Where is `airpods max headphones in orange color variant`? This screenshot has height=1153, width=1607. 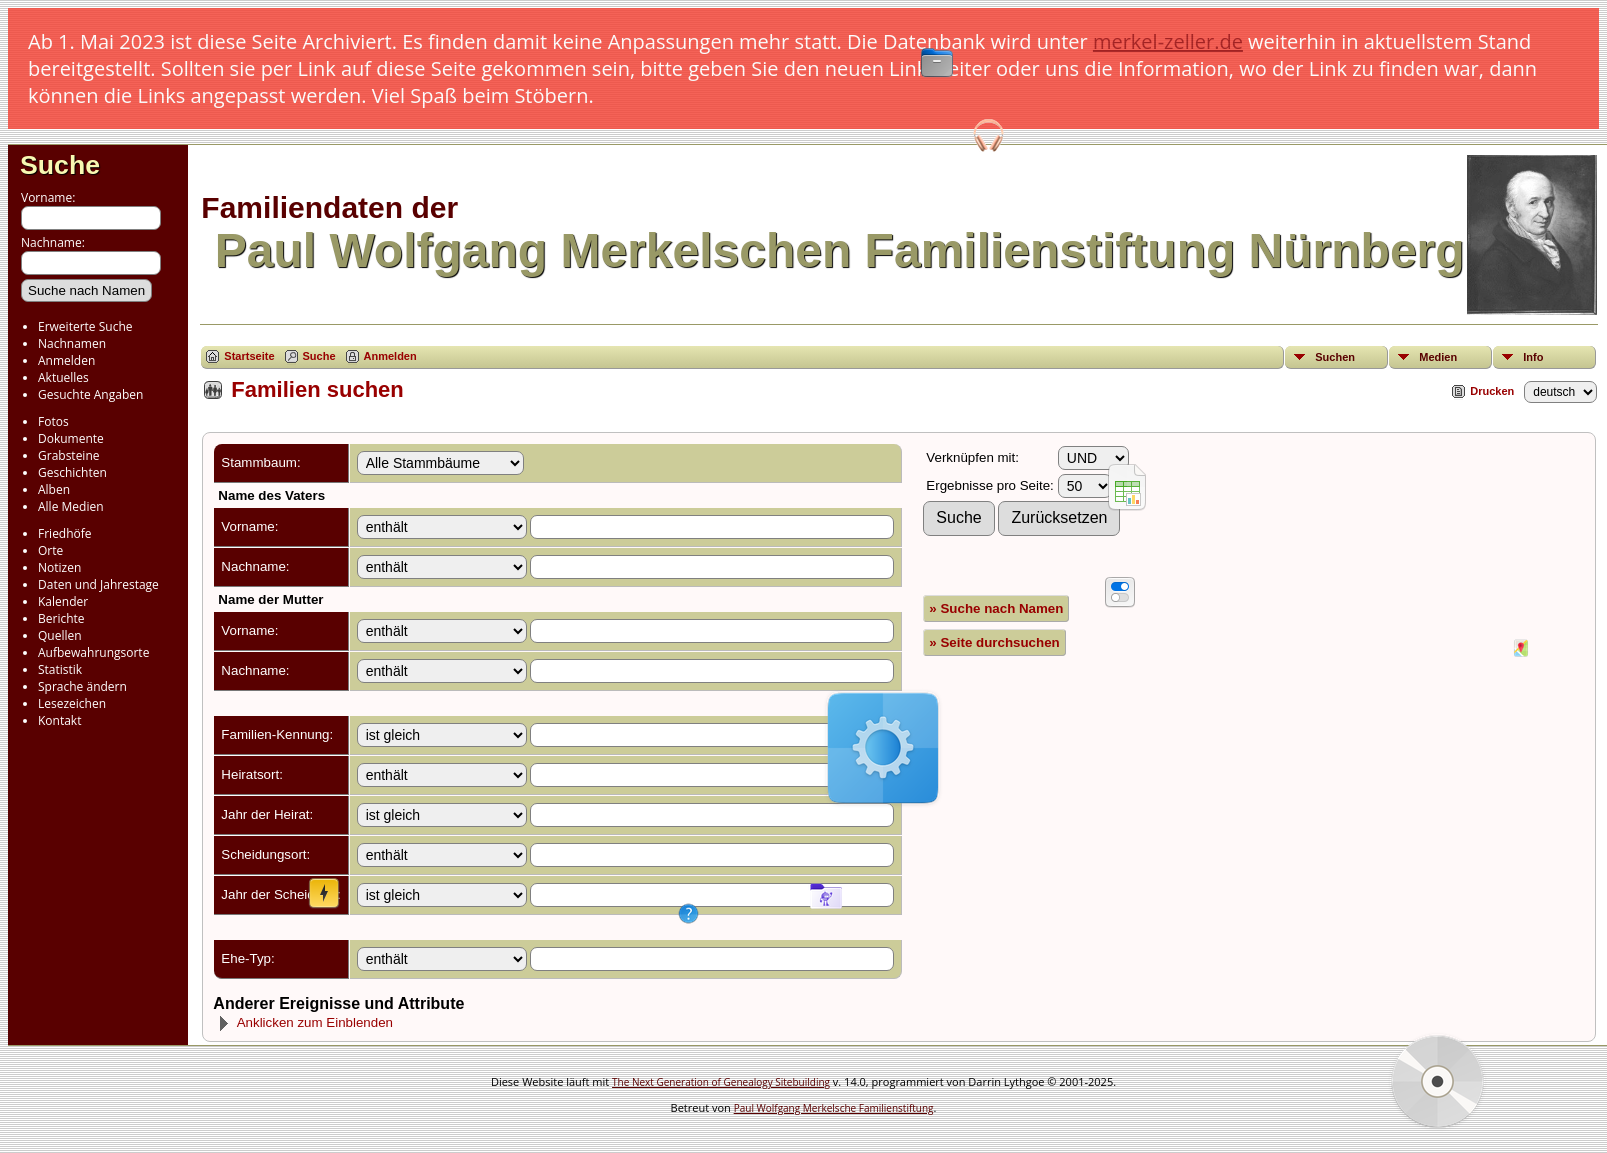 airpods max headphones in orange color variant is located at coordinates (988, 135).